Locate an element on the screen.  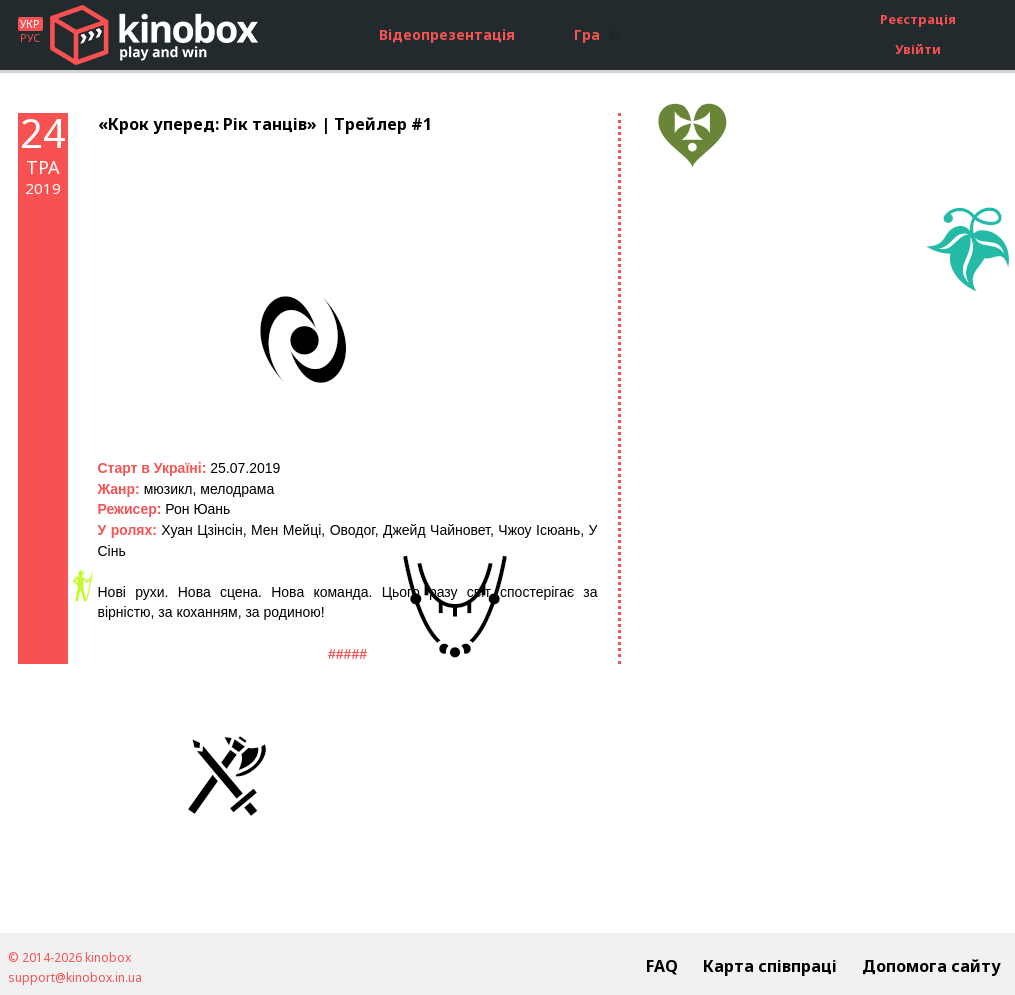
indicates royal or noble romance storyline is located at coordinates (692, 135).